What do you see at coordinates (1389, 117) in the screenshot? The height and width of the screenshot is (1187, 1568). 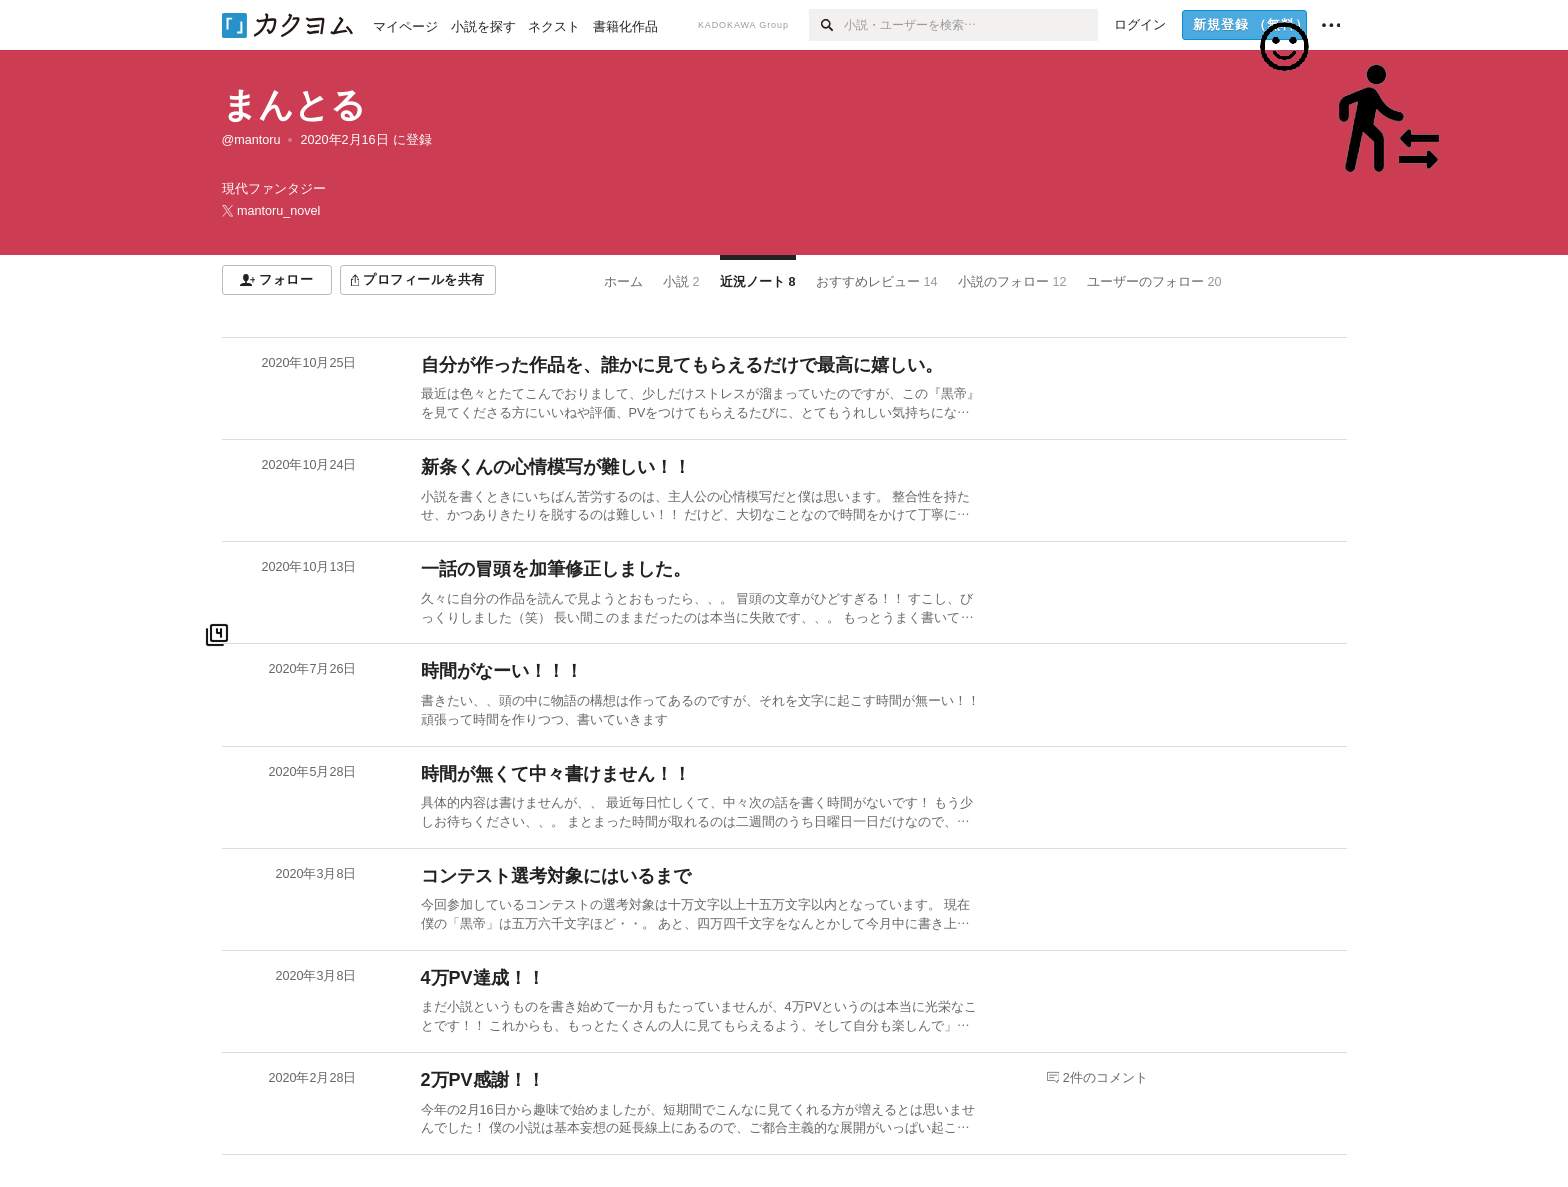 I see `transfer between transit lines or platforms` at bounding box center [1389, 117].